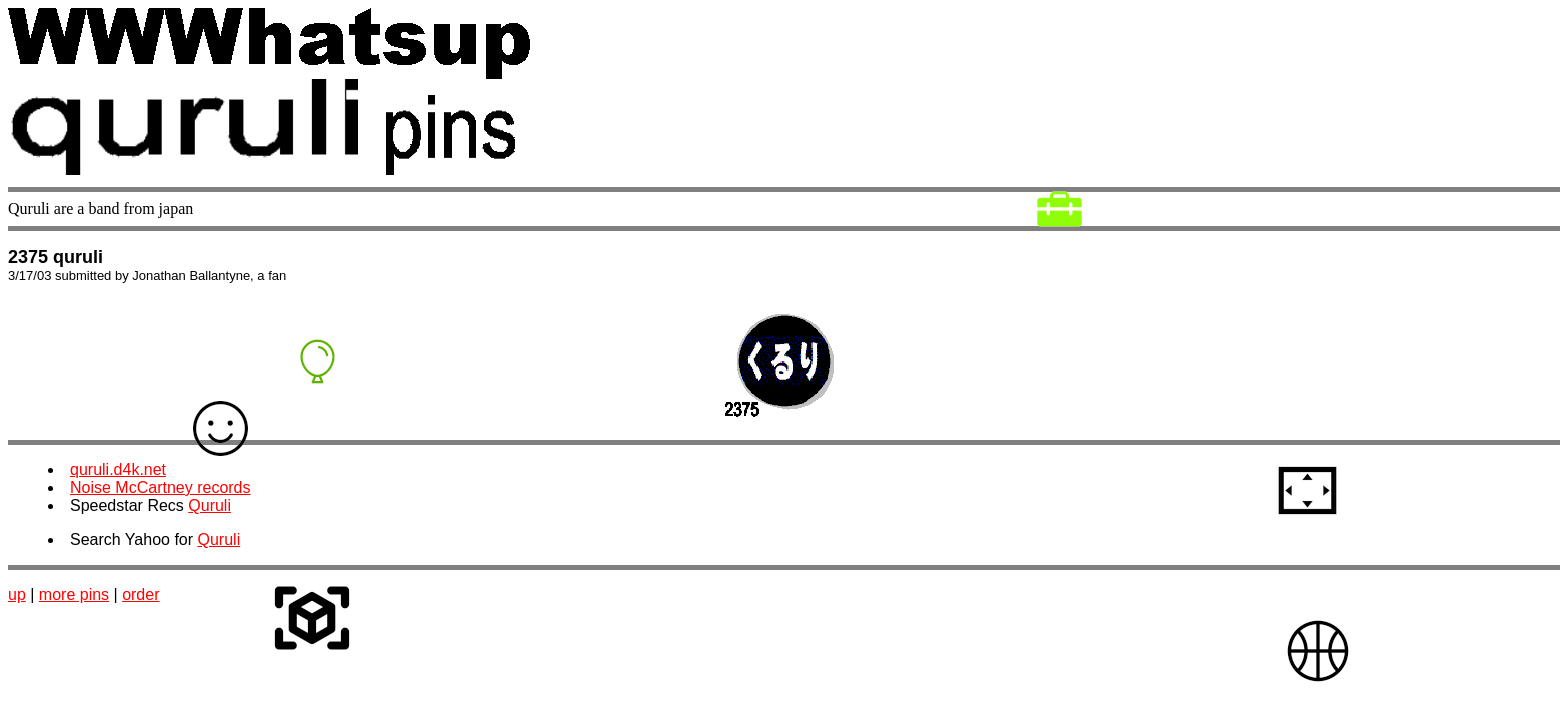 This screenshot has width=1568, height=720. What do you see at coordinates (1318, 651) in the screenshot?
I see `access sports or basketball-related content` at bounding box center [1318, 651].